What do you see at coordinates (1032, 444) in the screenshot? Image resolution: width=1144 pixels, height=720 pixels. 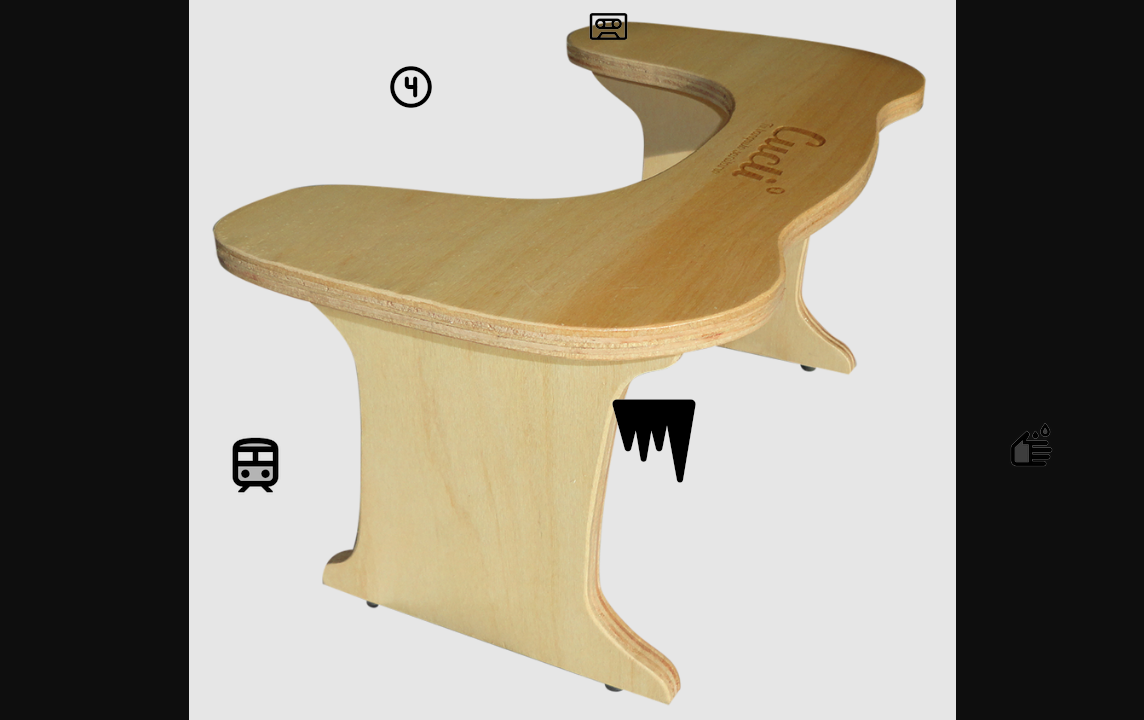 I see `indicates a handwashing station or restroom nearby` at bounding box center [1032, 444].